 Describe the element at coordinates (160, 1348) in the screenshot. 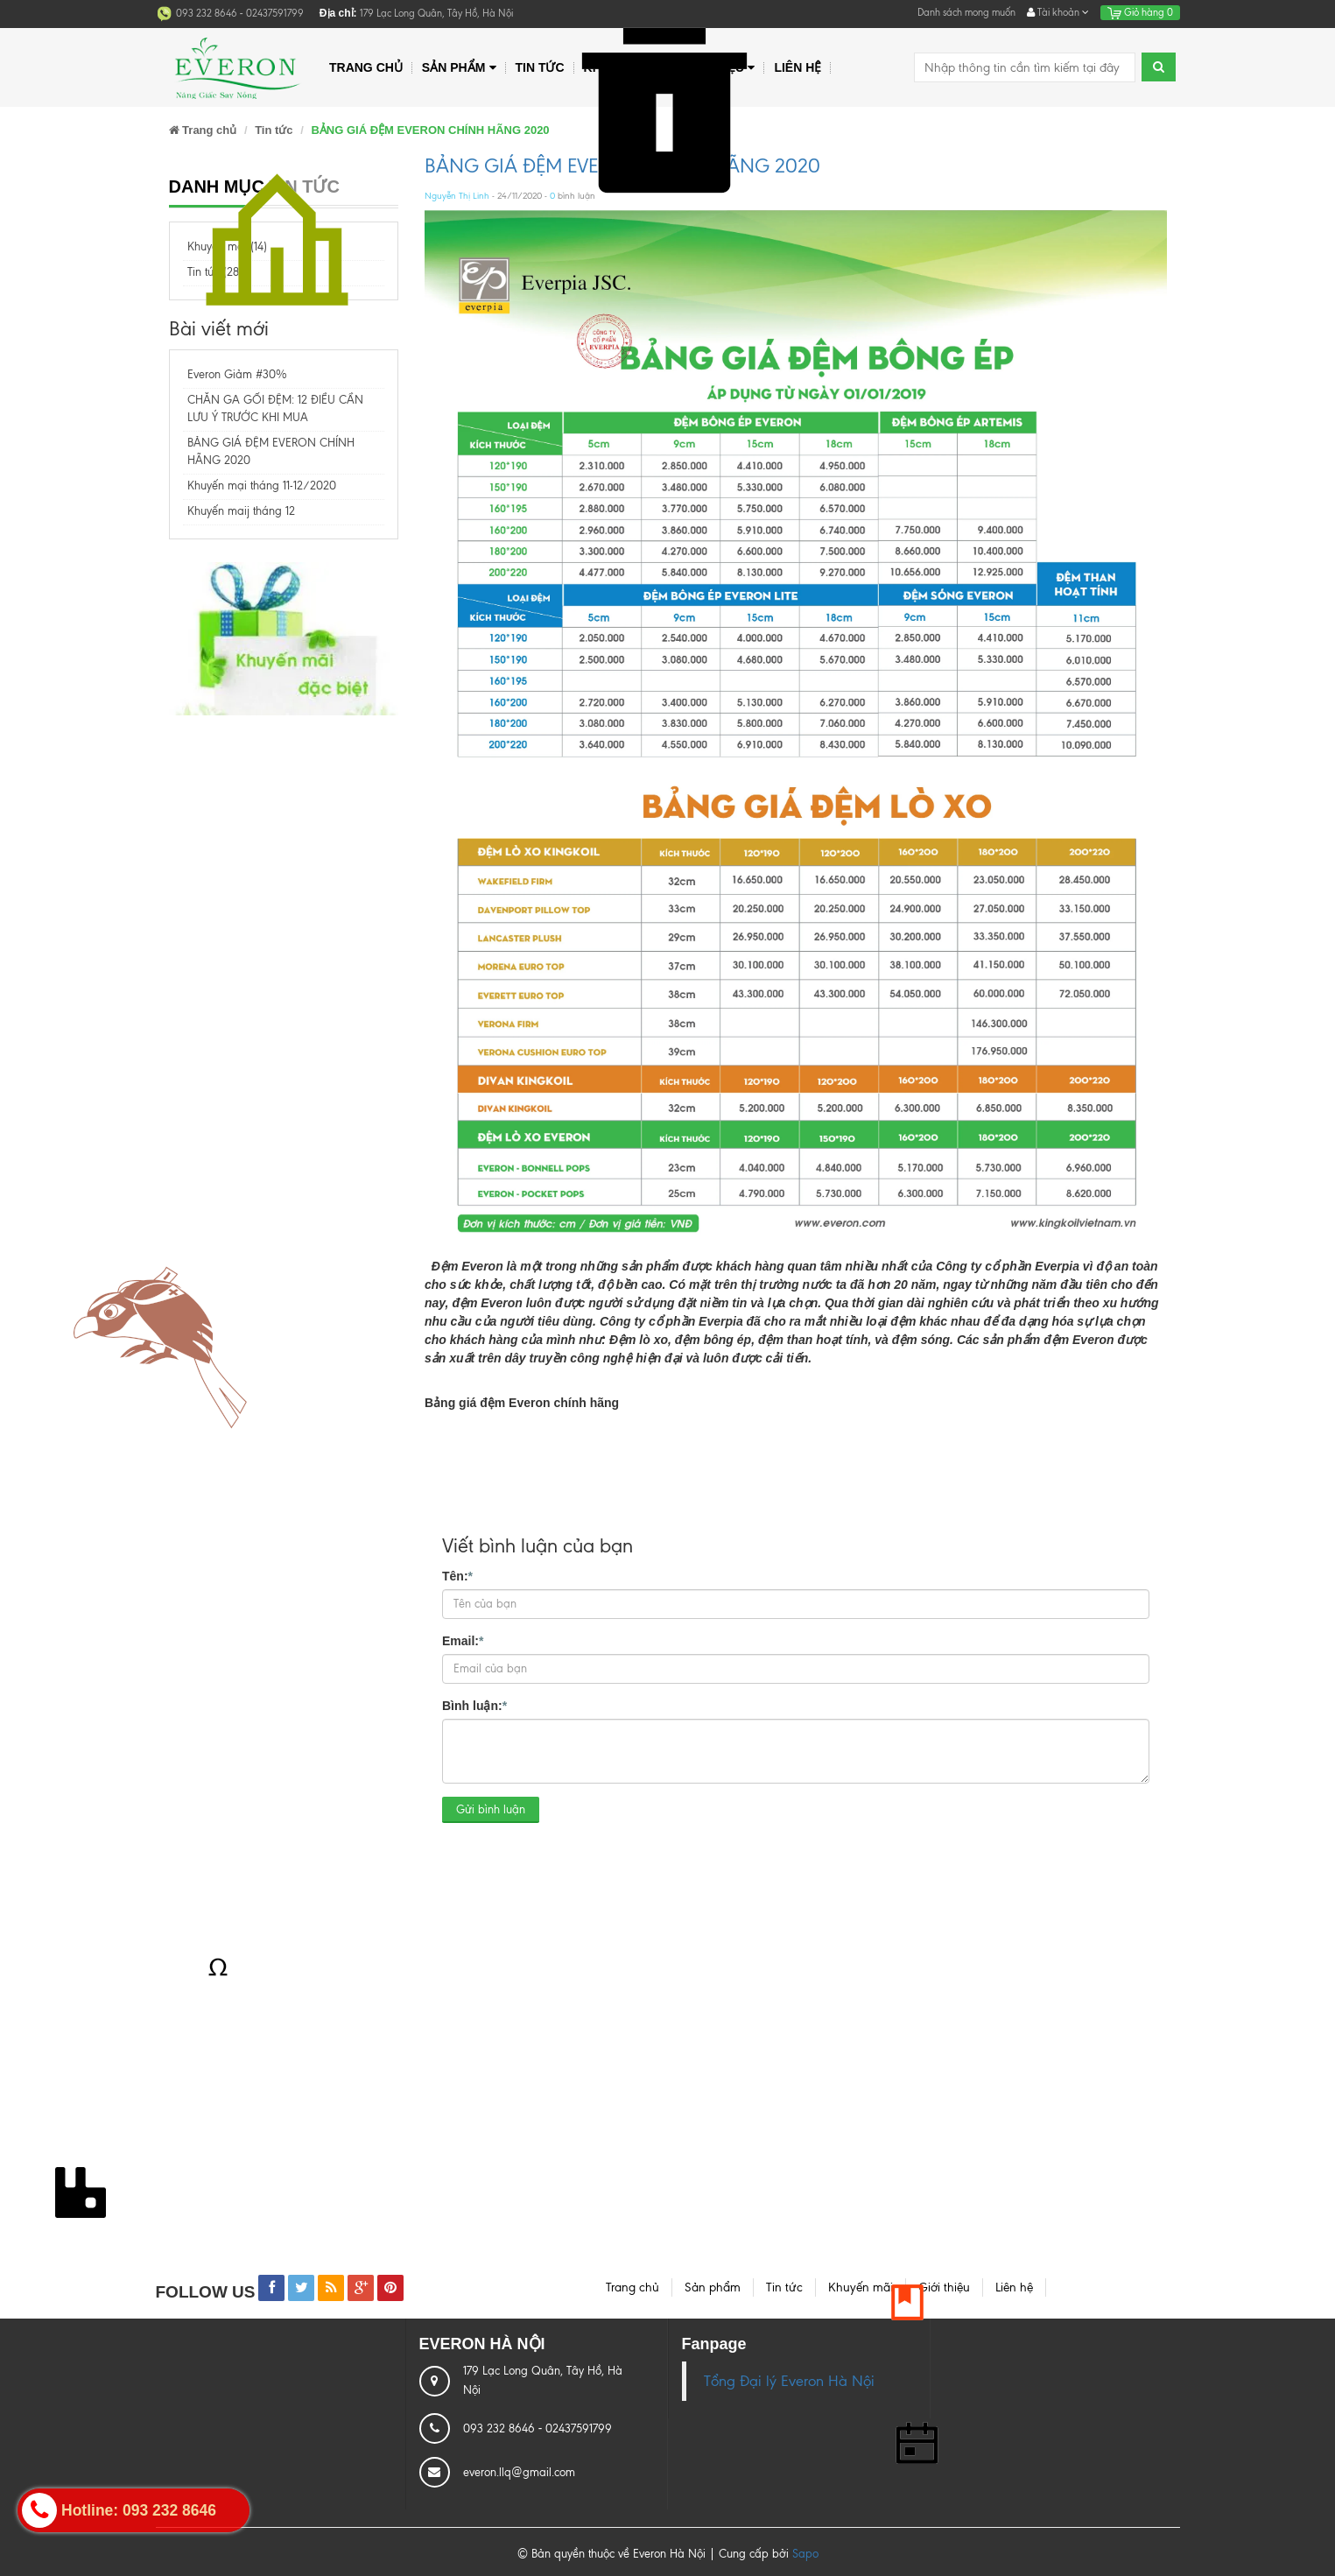

I see `link to Gerrit code review platform` at that location.